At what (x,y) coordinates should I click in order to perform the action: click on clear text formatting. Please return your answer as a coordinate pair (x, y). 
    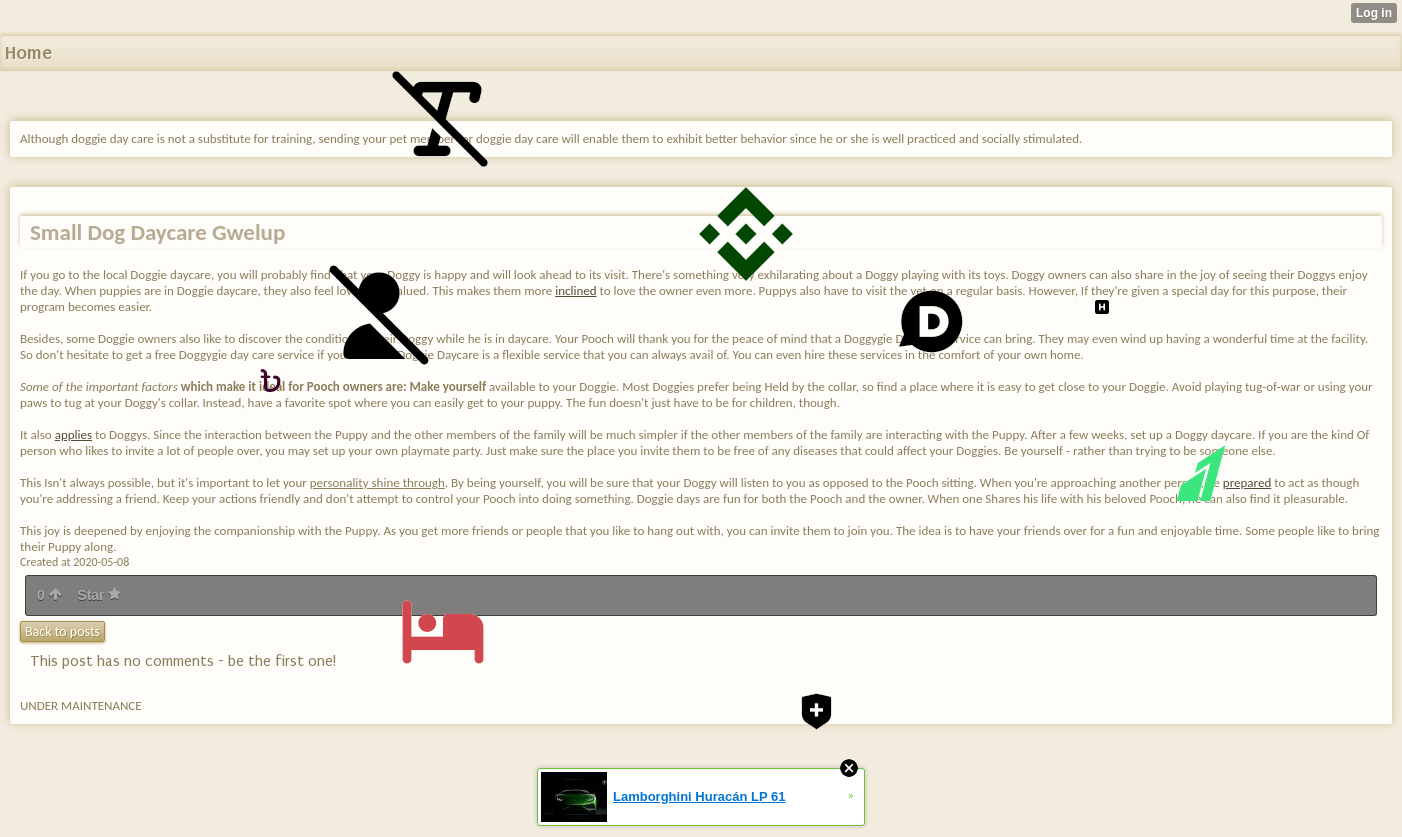
    Looking at the image, I should click on (440, 119).